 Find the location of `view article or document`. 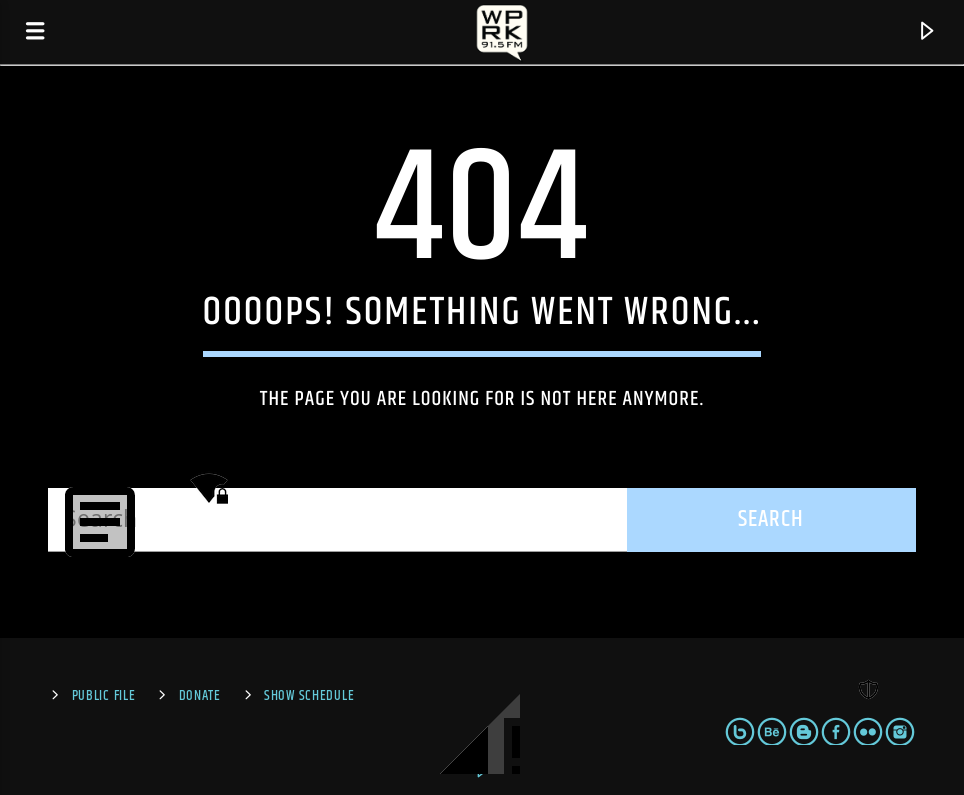

view article or document is located at coordinates (100, 522).